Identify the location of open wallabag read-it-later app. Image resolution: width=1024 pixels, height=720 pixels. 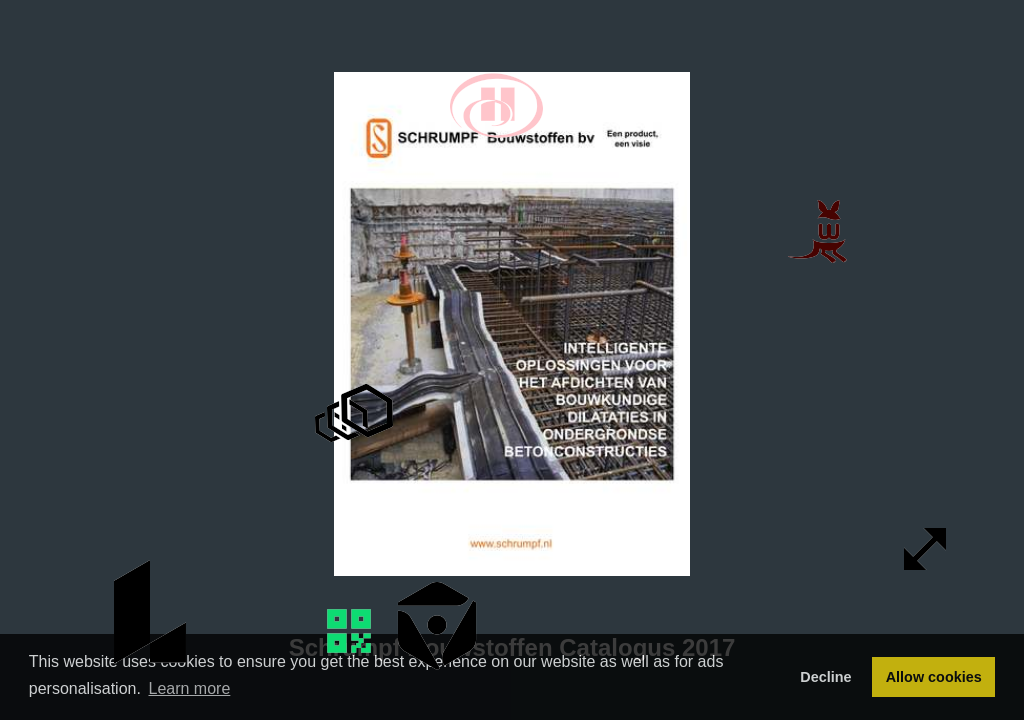
(817, 231).